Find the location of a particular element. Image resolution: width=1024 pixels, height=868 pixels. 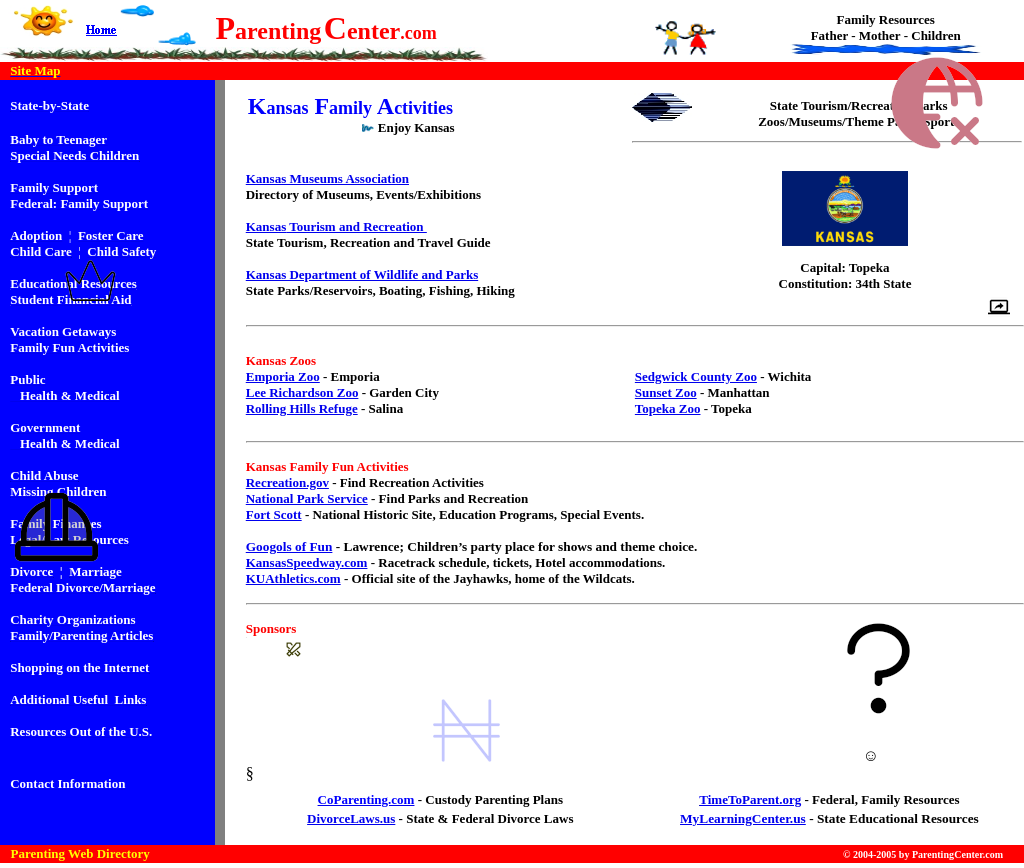

no internet connection is located at coordinates (937, 103).